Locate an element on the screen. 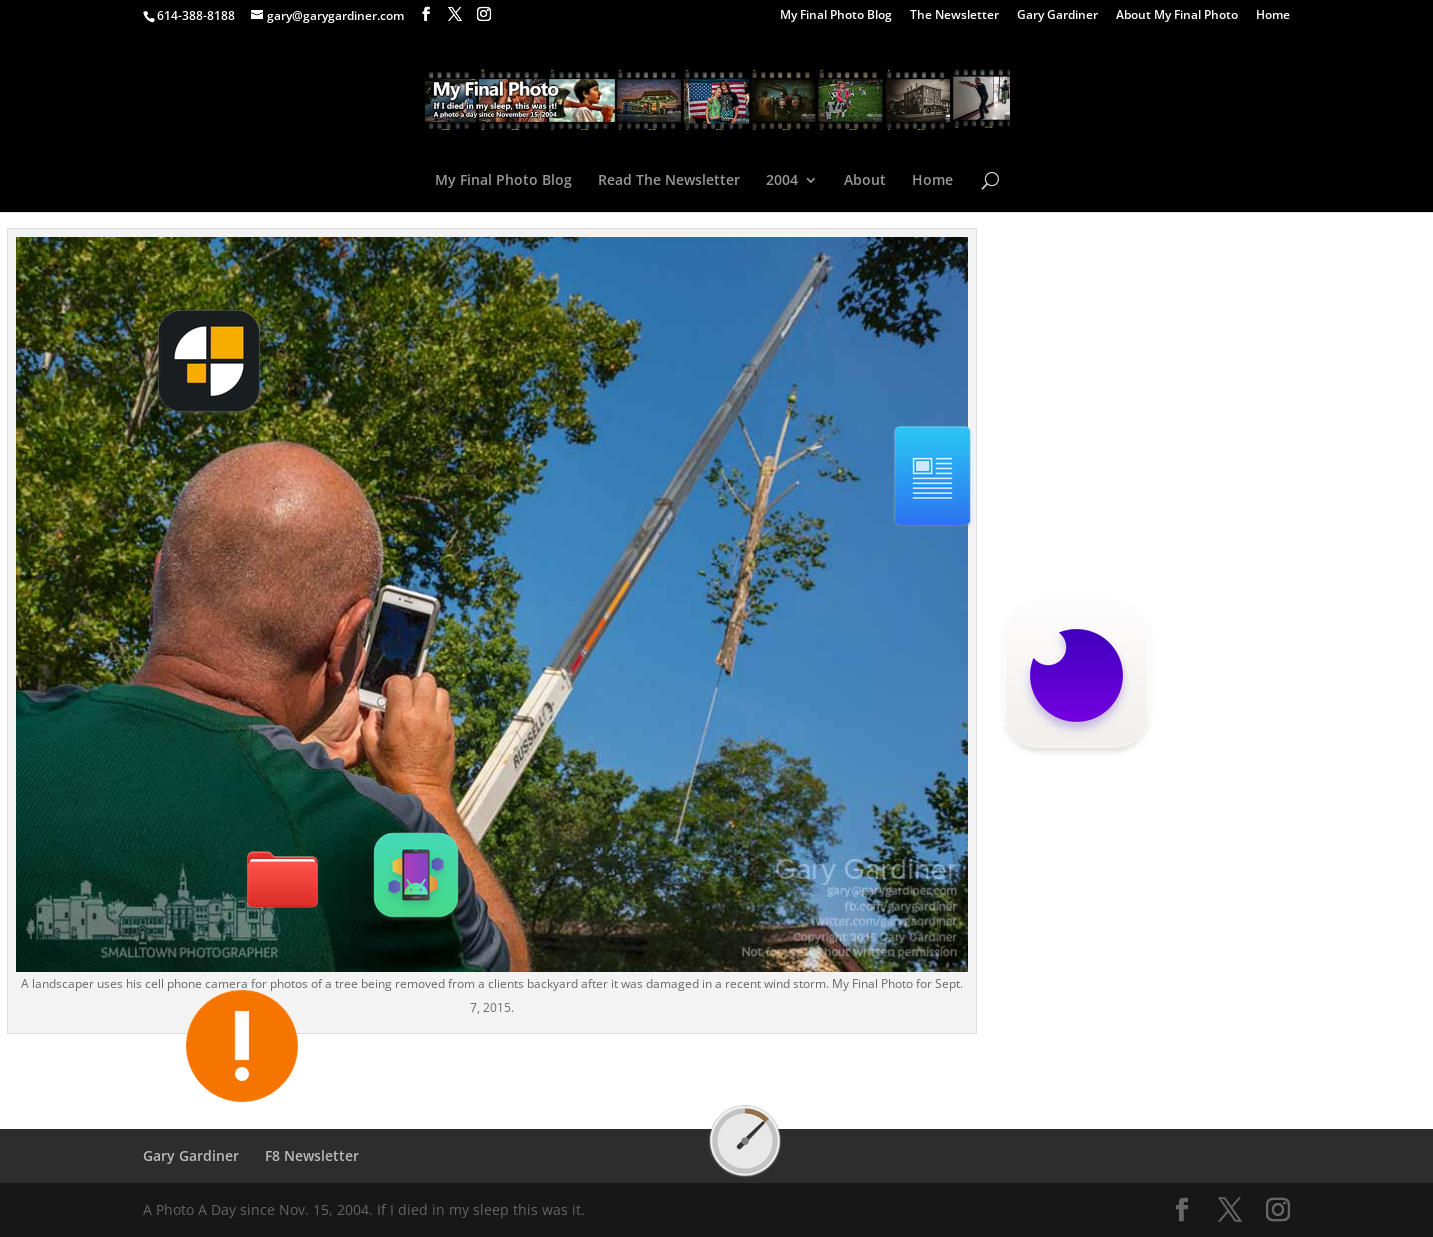  indicates a warning or caution state is located at coordinates (242, 1046).